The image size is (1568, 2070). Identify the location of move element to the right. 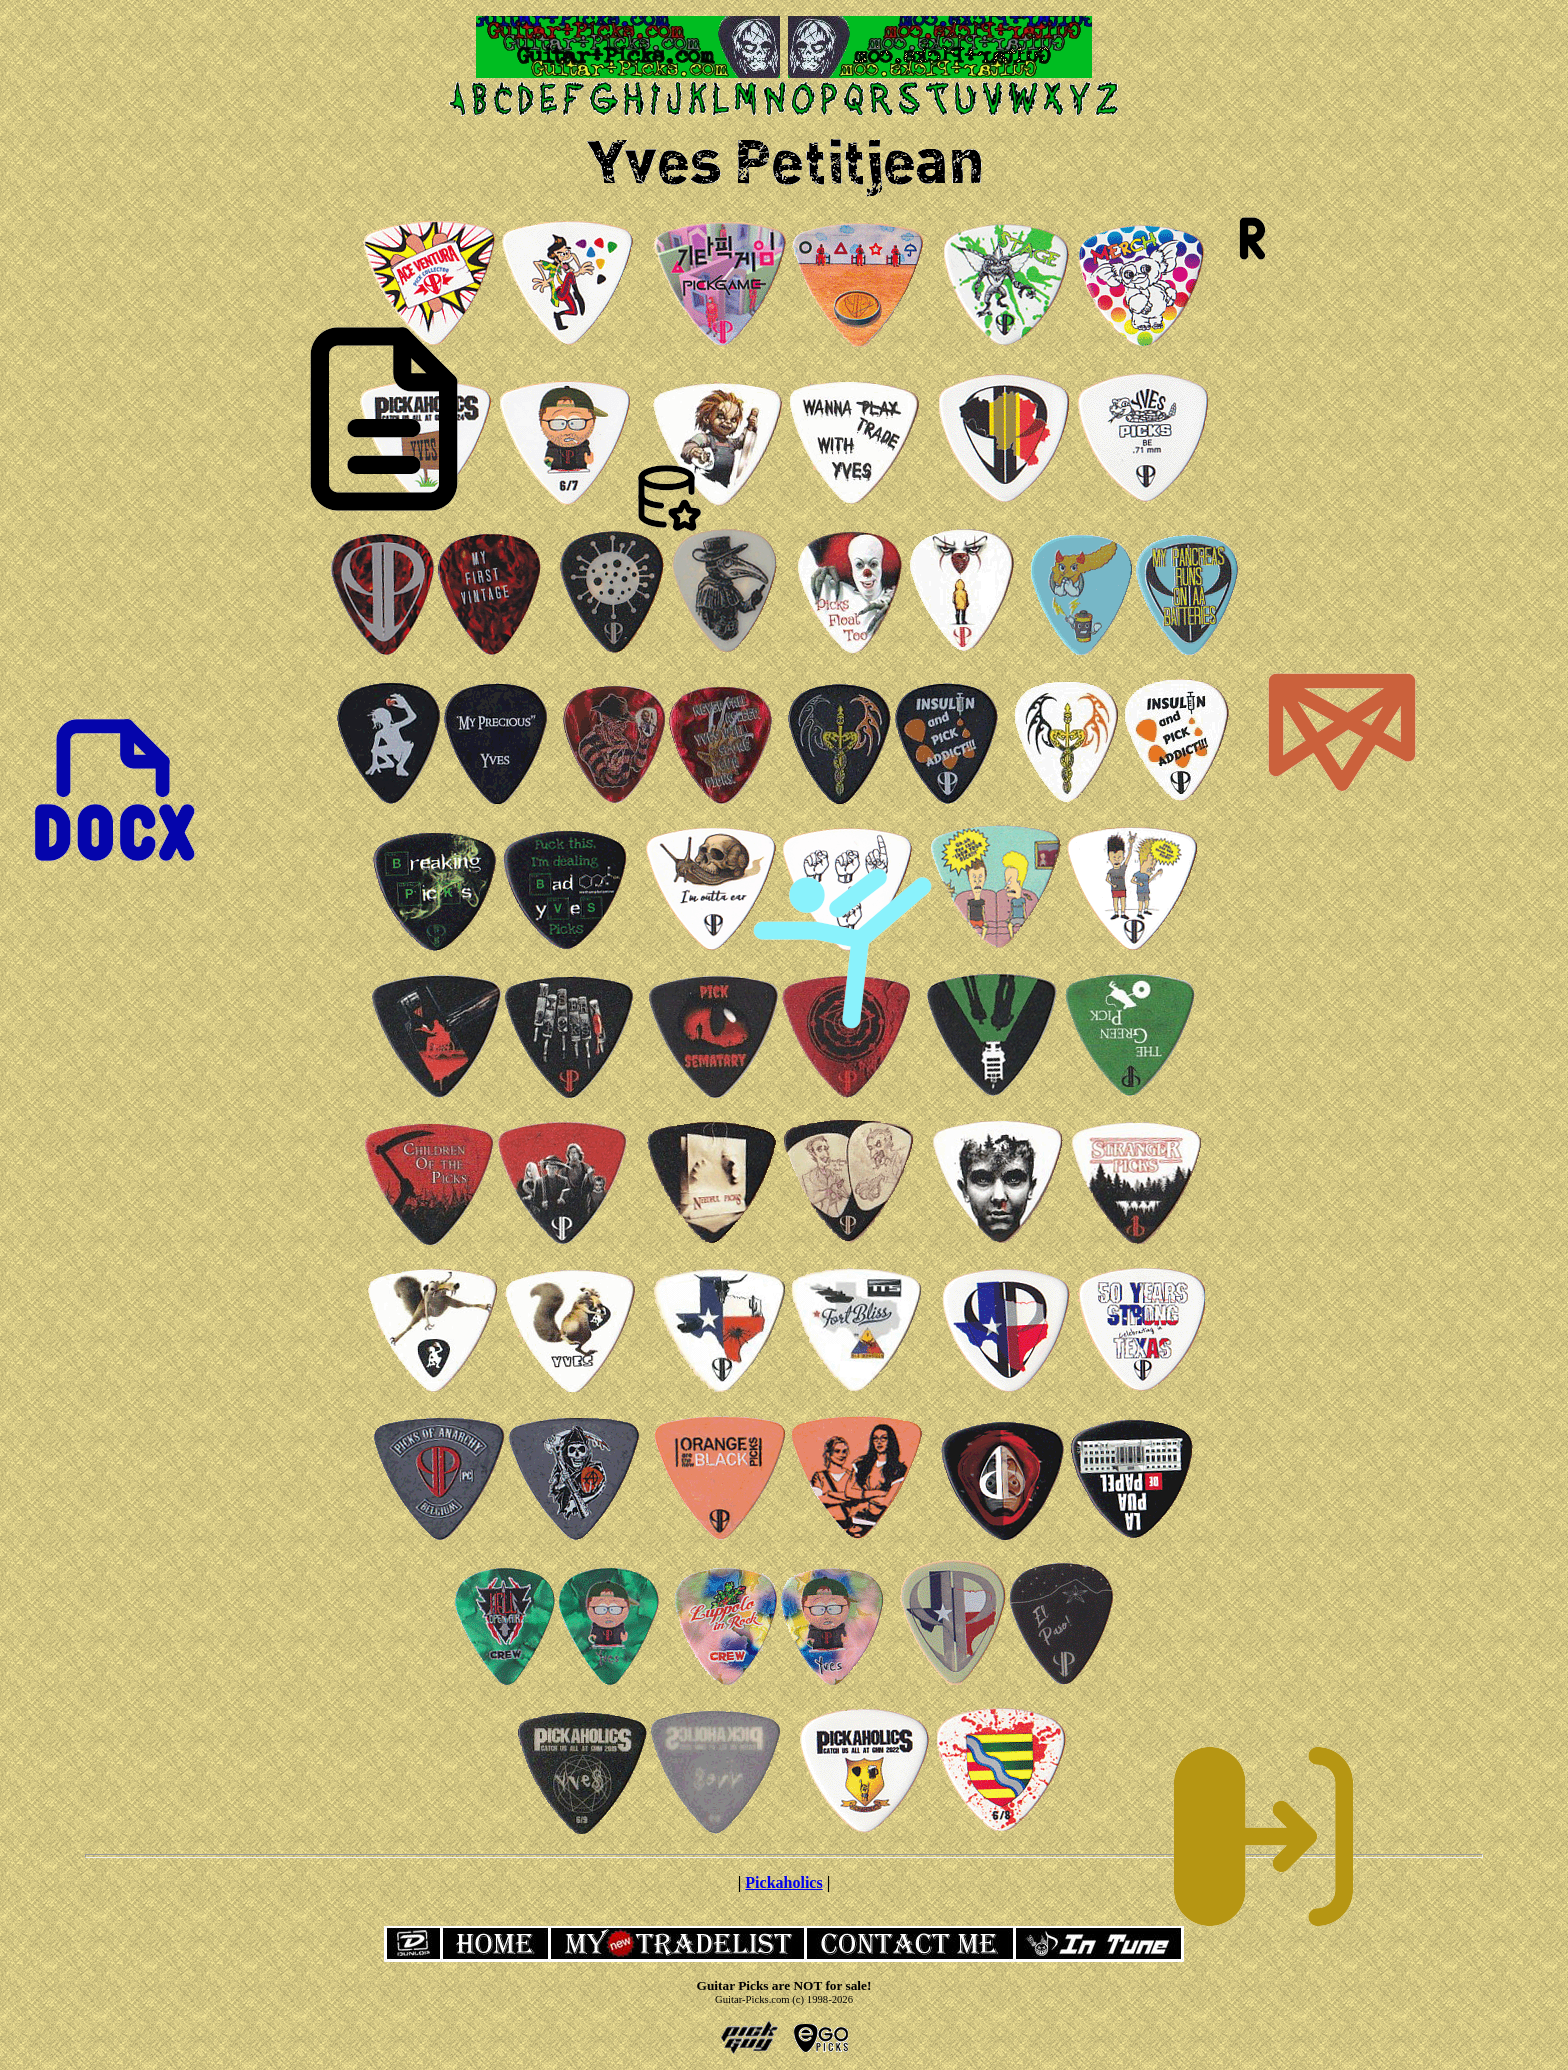
(1263, 1836).